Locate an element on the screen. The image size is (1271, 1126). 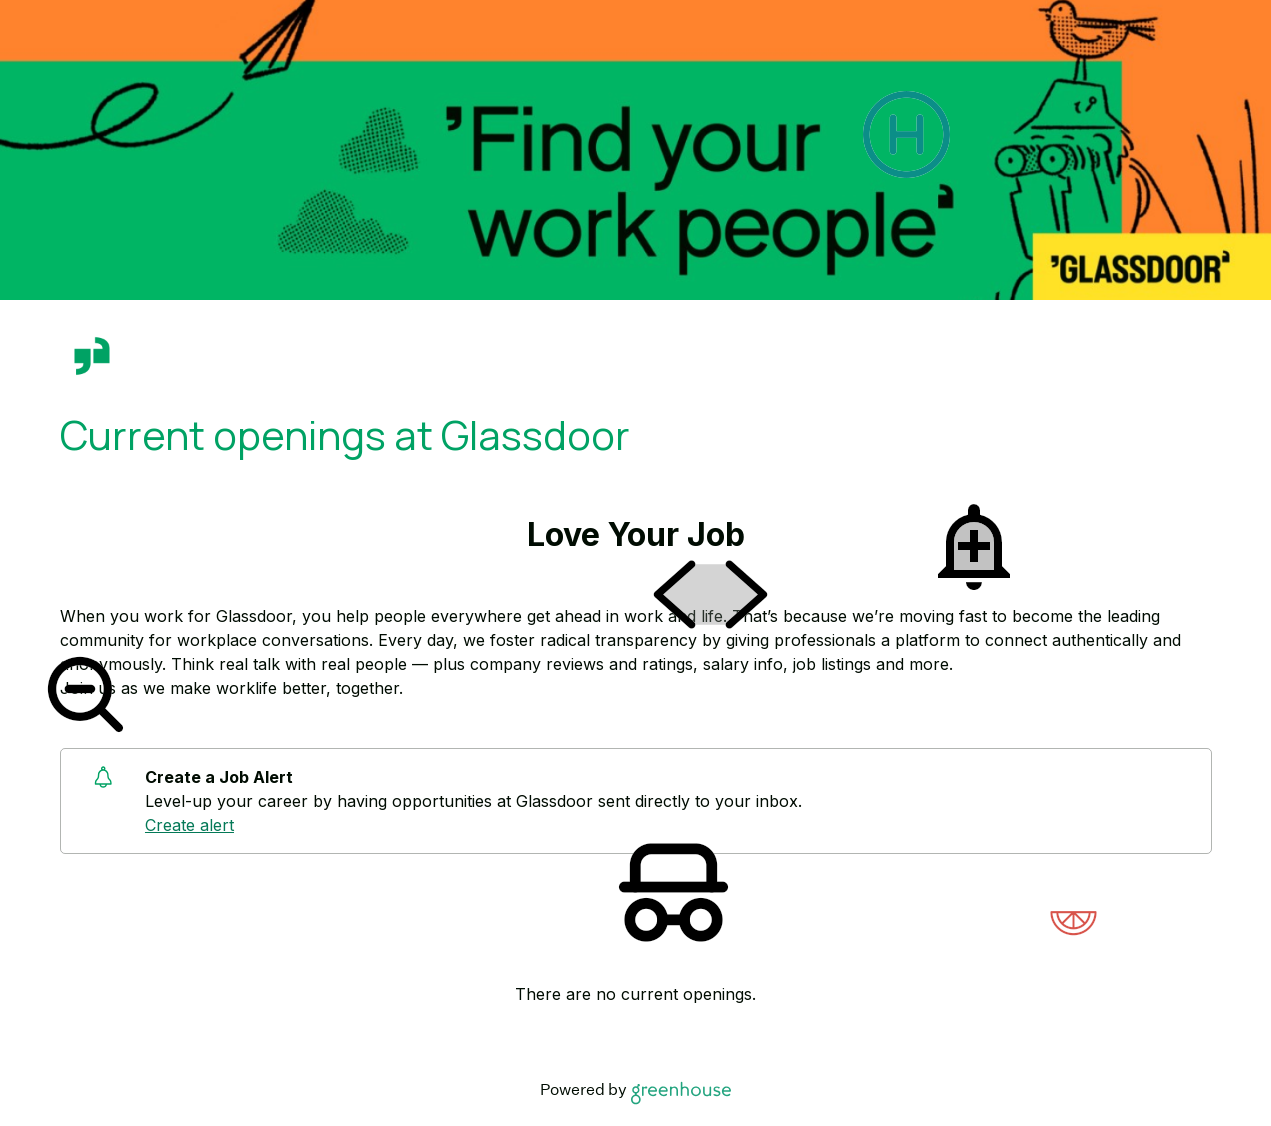
add a new alert or notification is located at coordinates (974, 546).